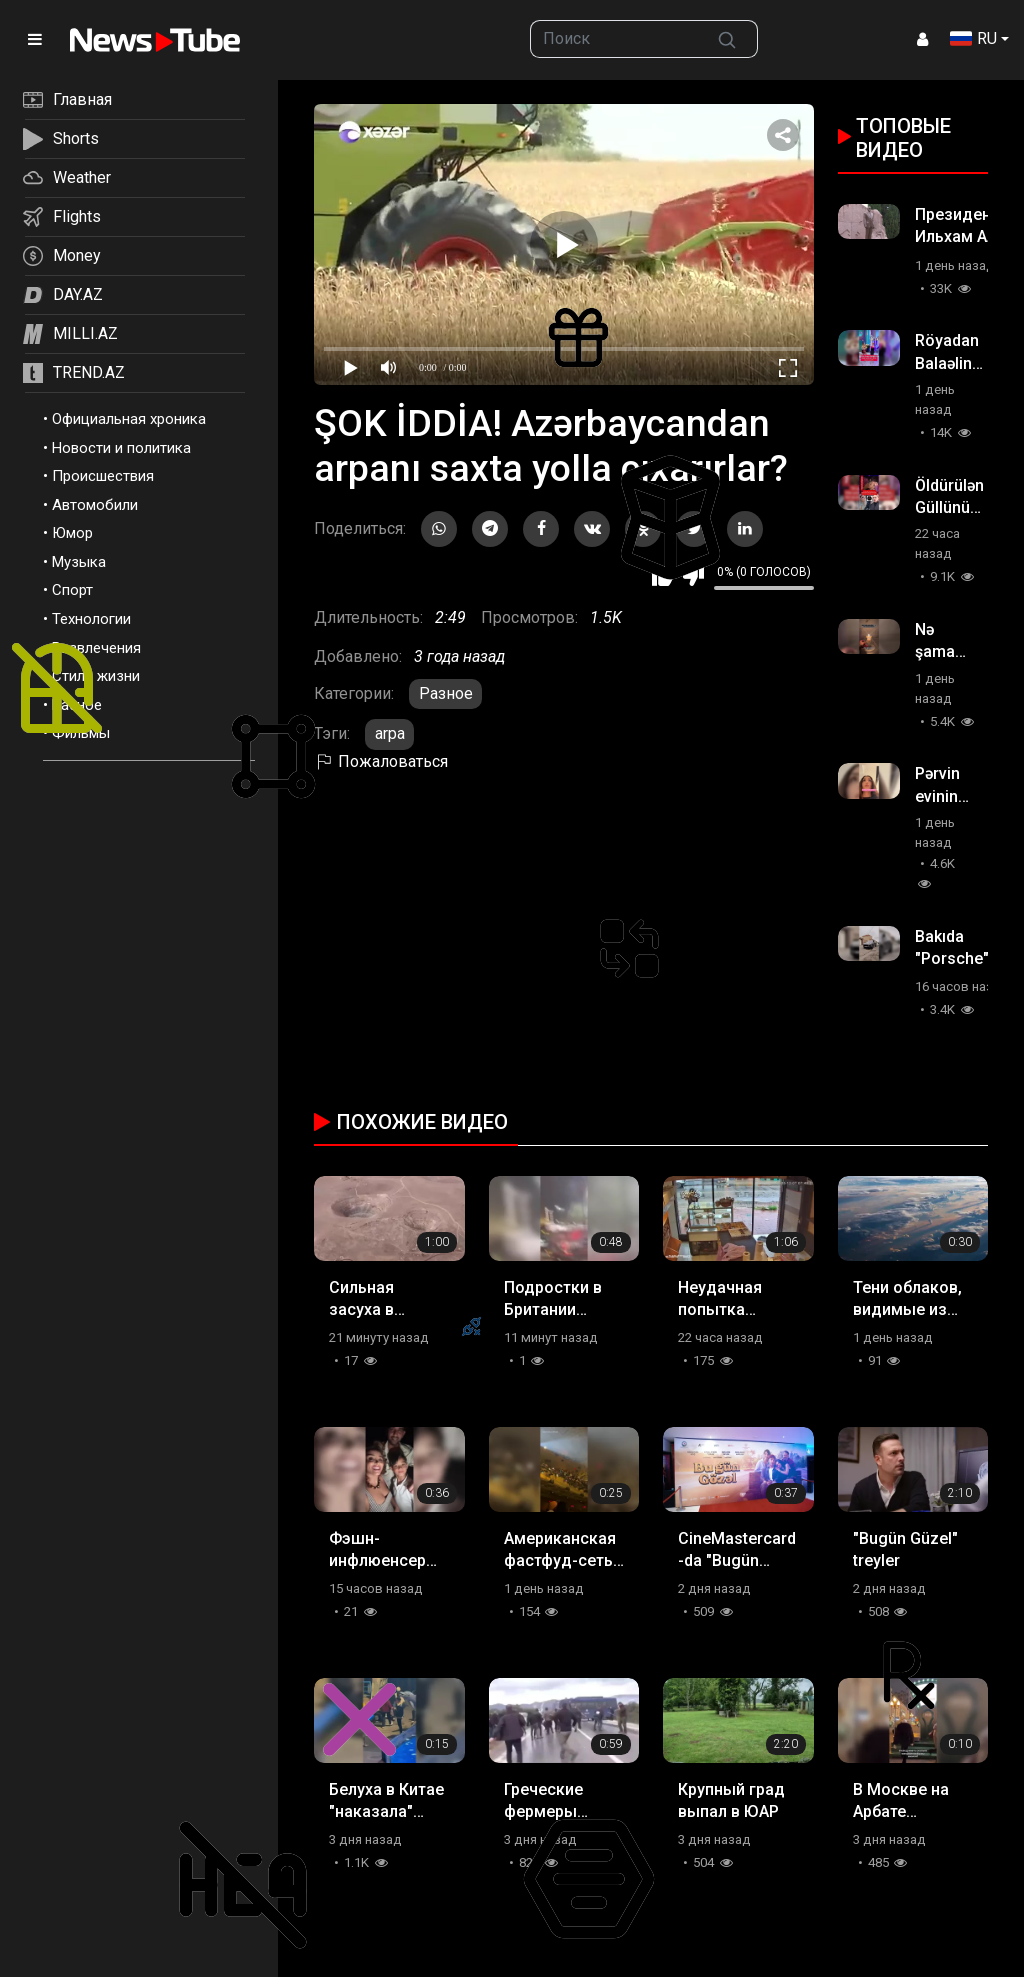 This screenshot has width=1024, height=1977. Describe the element at coordinates (359, 1719) in the screenshot. I see `close or dismiss a dialog` at that location.